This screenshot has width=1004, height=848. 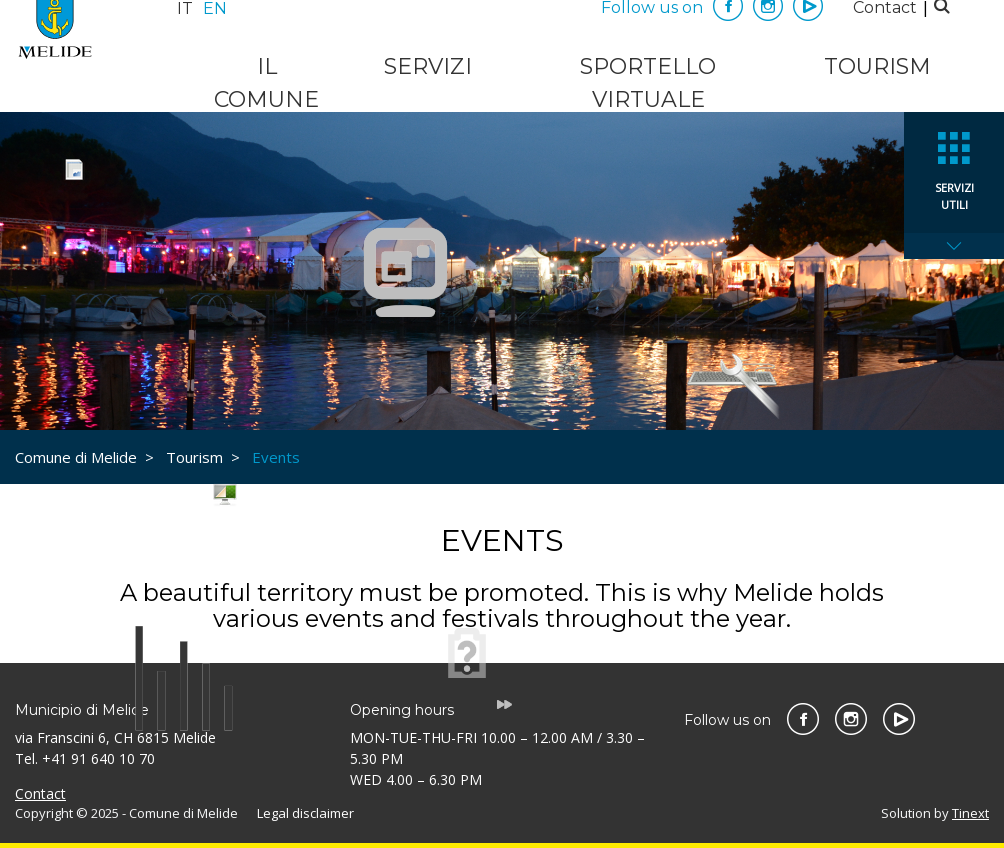 I want to click on adjust audio equalizer settings, so click(x=187, y=678).